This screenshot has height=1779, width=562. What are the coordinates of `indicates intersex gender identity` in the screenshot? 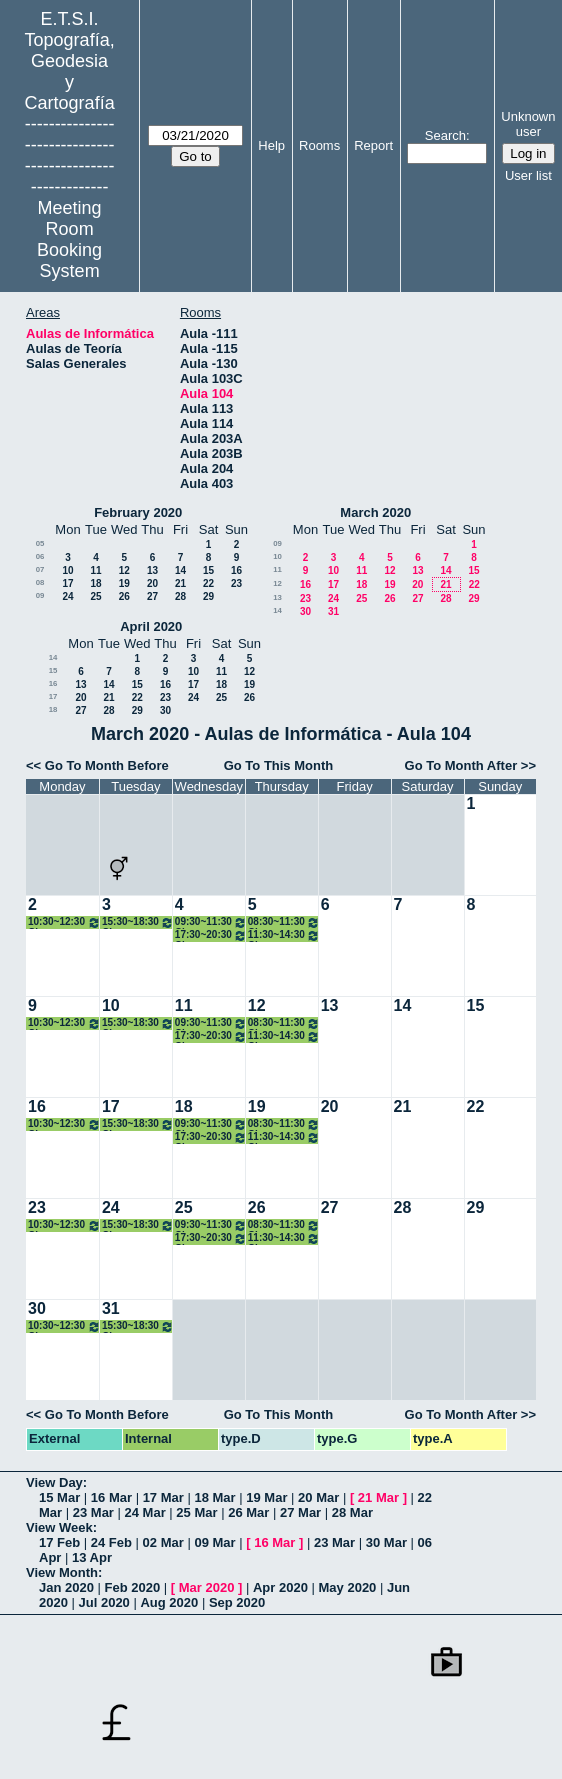 It's located at (118, 868).